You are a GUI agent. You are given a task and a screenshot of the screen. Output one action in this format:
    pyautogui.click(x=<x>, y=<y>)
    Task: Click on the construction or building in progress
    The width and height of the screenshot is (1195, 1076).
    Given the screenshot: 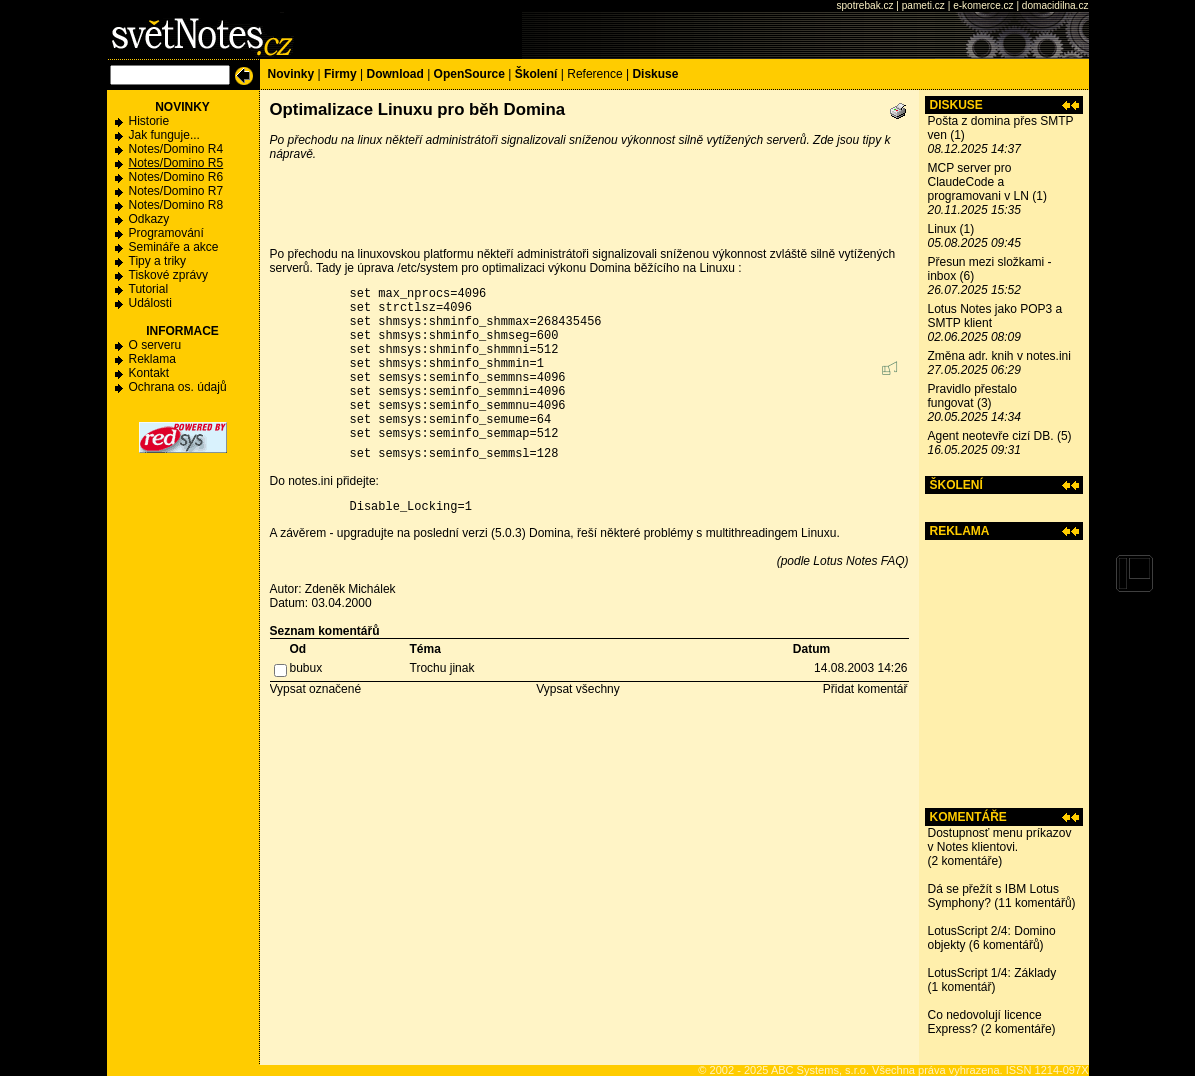 What is the action you would take?
    pyautogui.click(x=890, y=369)
    